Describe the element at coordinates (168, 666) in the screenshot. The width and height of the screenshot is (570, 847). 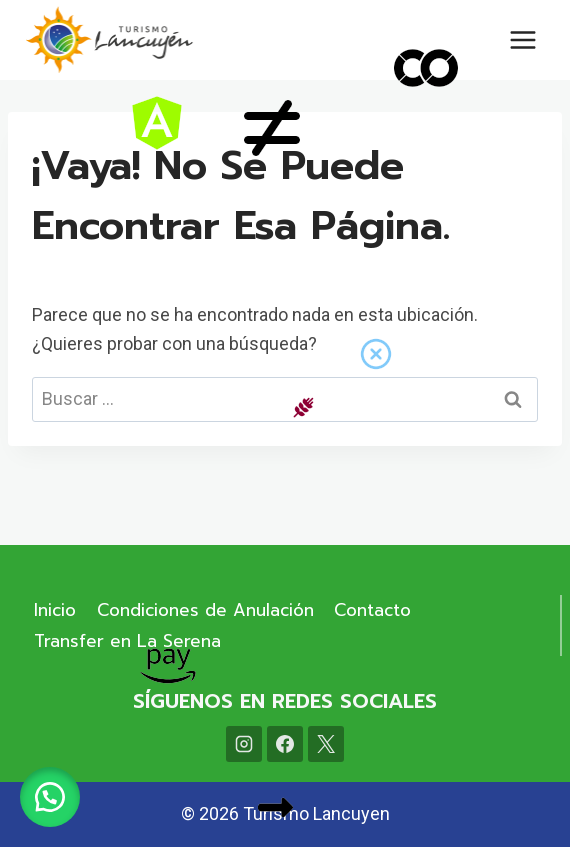
I see `pay with amazon pay` at that location.